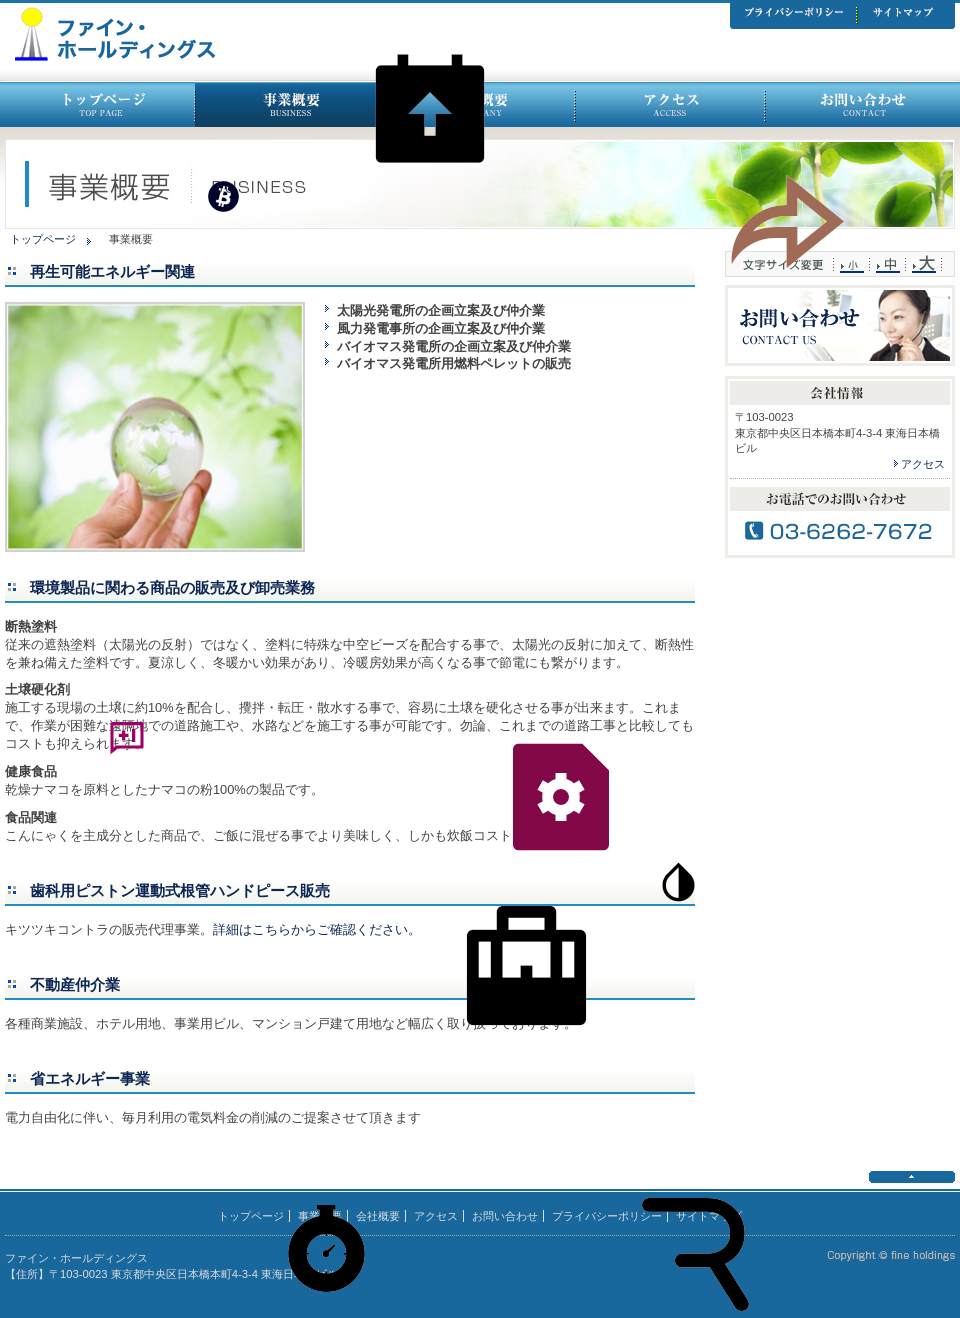 This screenshot has width=960, height=1318. Describe the element at coordinates (695, 1254) in the screenshot. I see `rive animation platform logo` at that location.